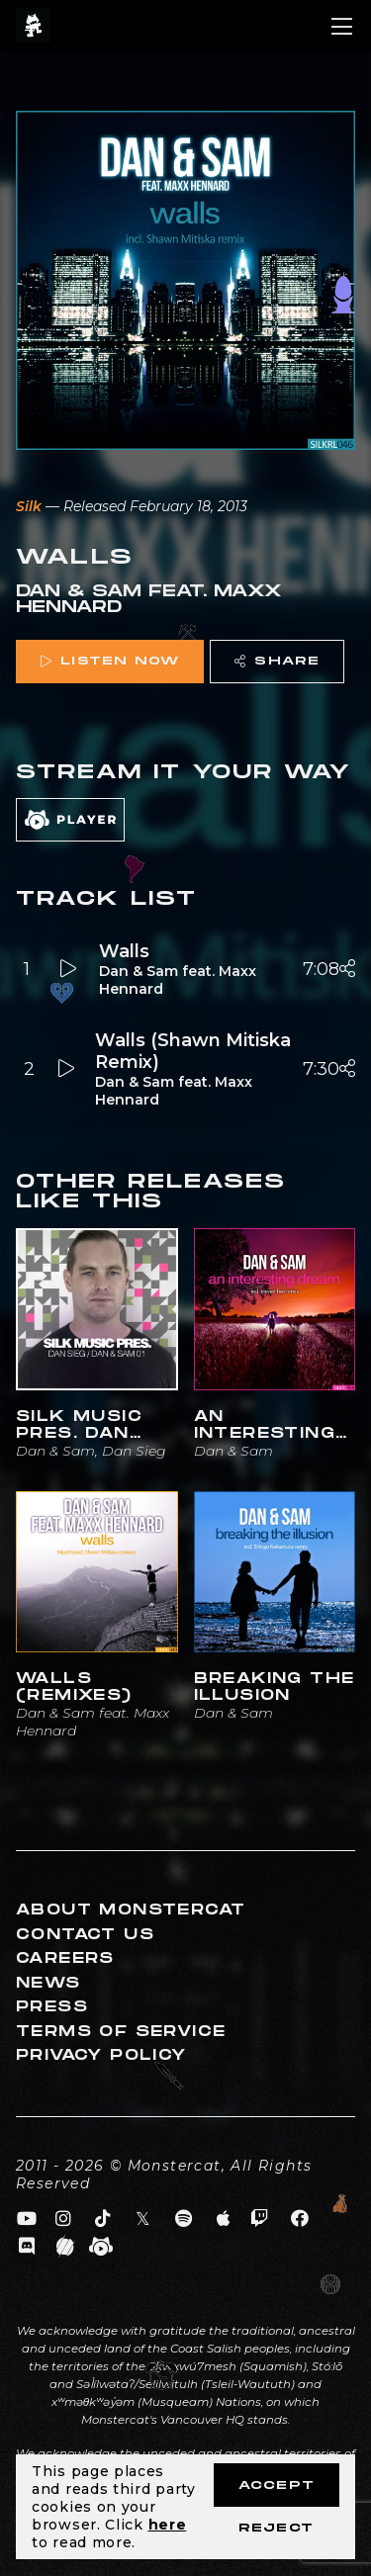  Describe the element at coordinates (61, 993) in the screenshot. I see `indicates royal or noble romance storyline` at that location.